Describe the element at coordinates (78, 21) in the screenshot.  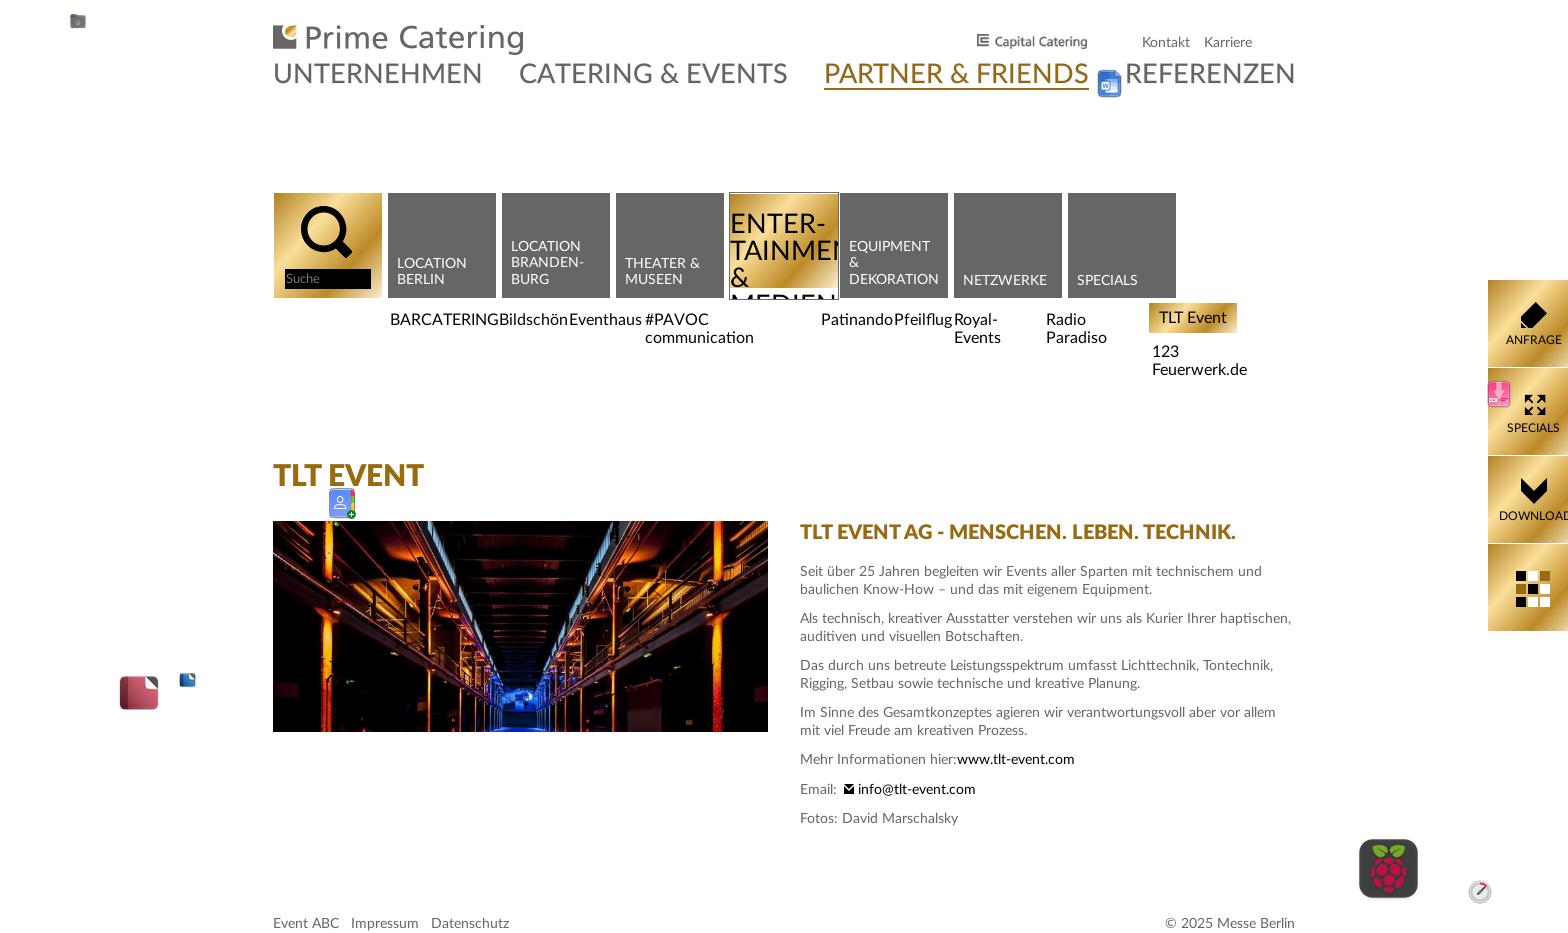
I see `access your home folder` at that location.